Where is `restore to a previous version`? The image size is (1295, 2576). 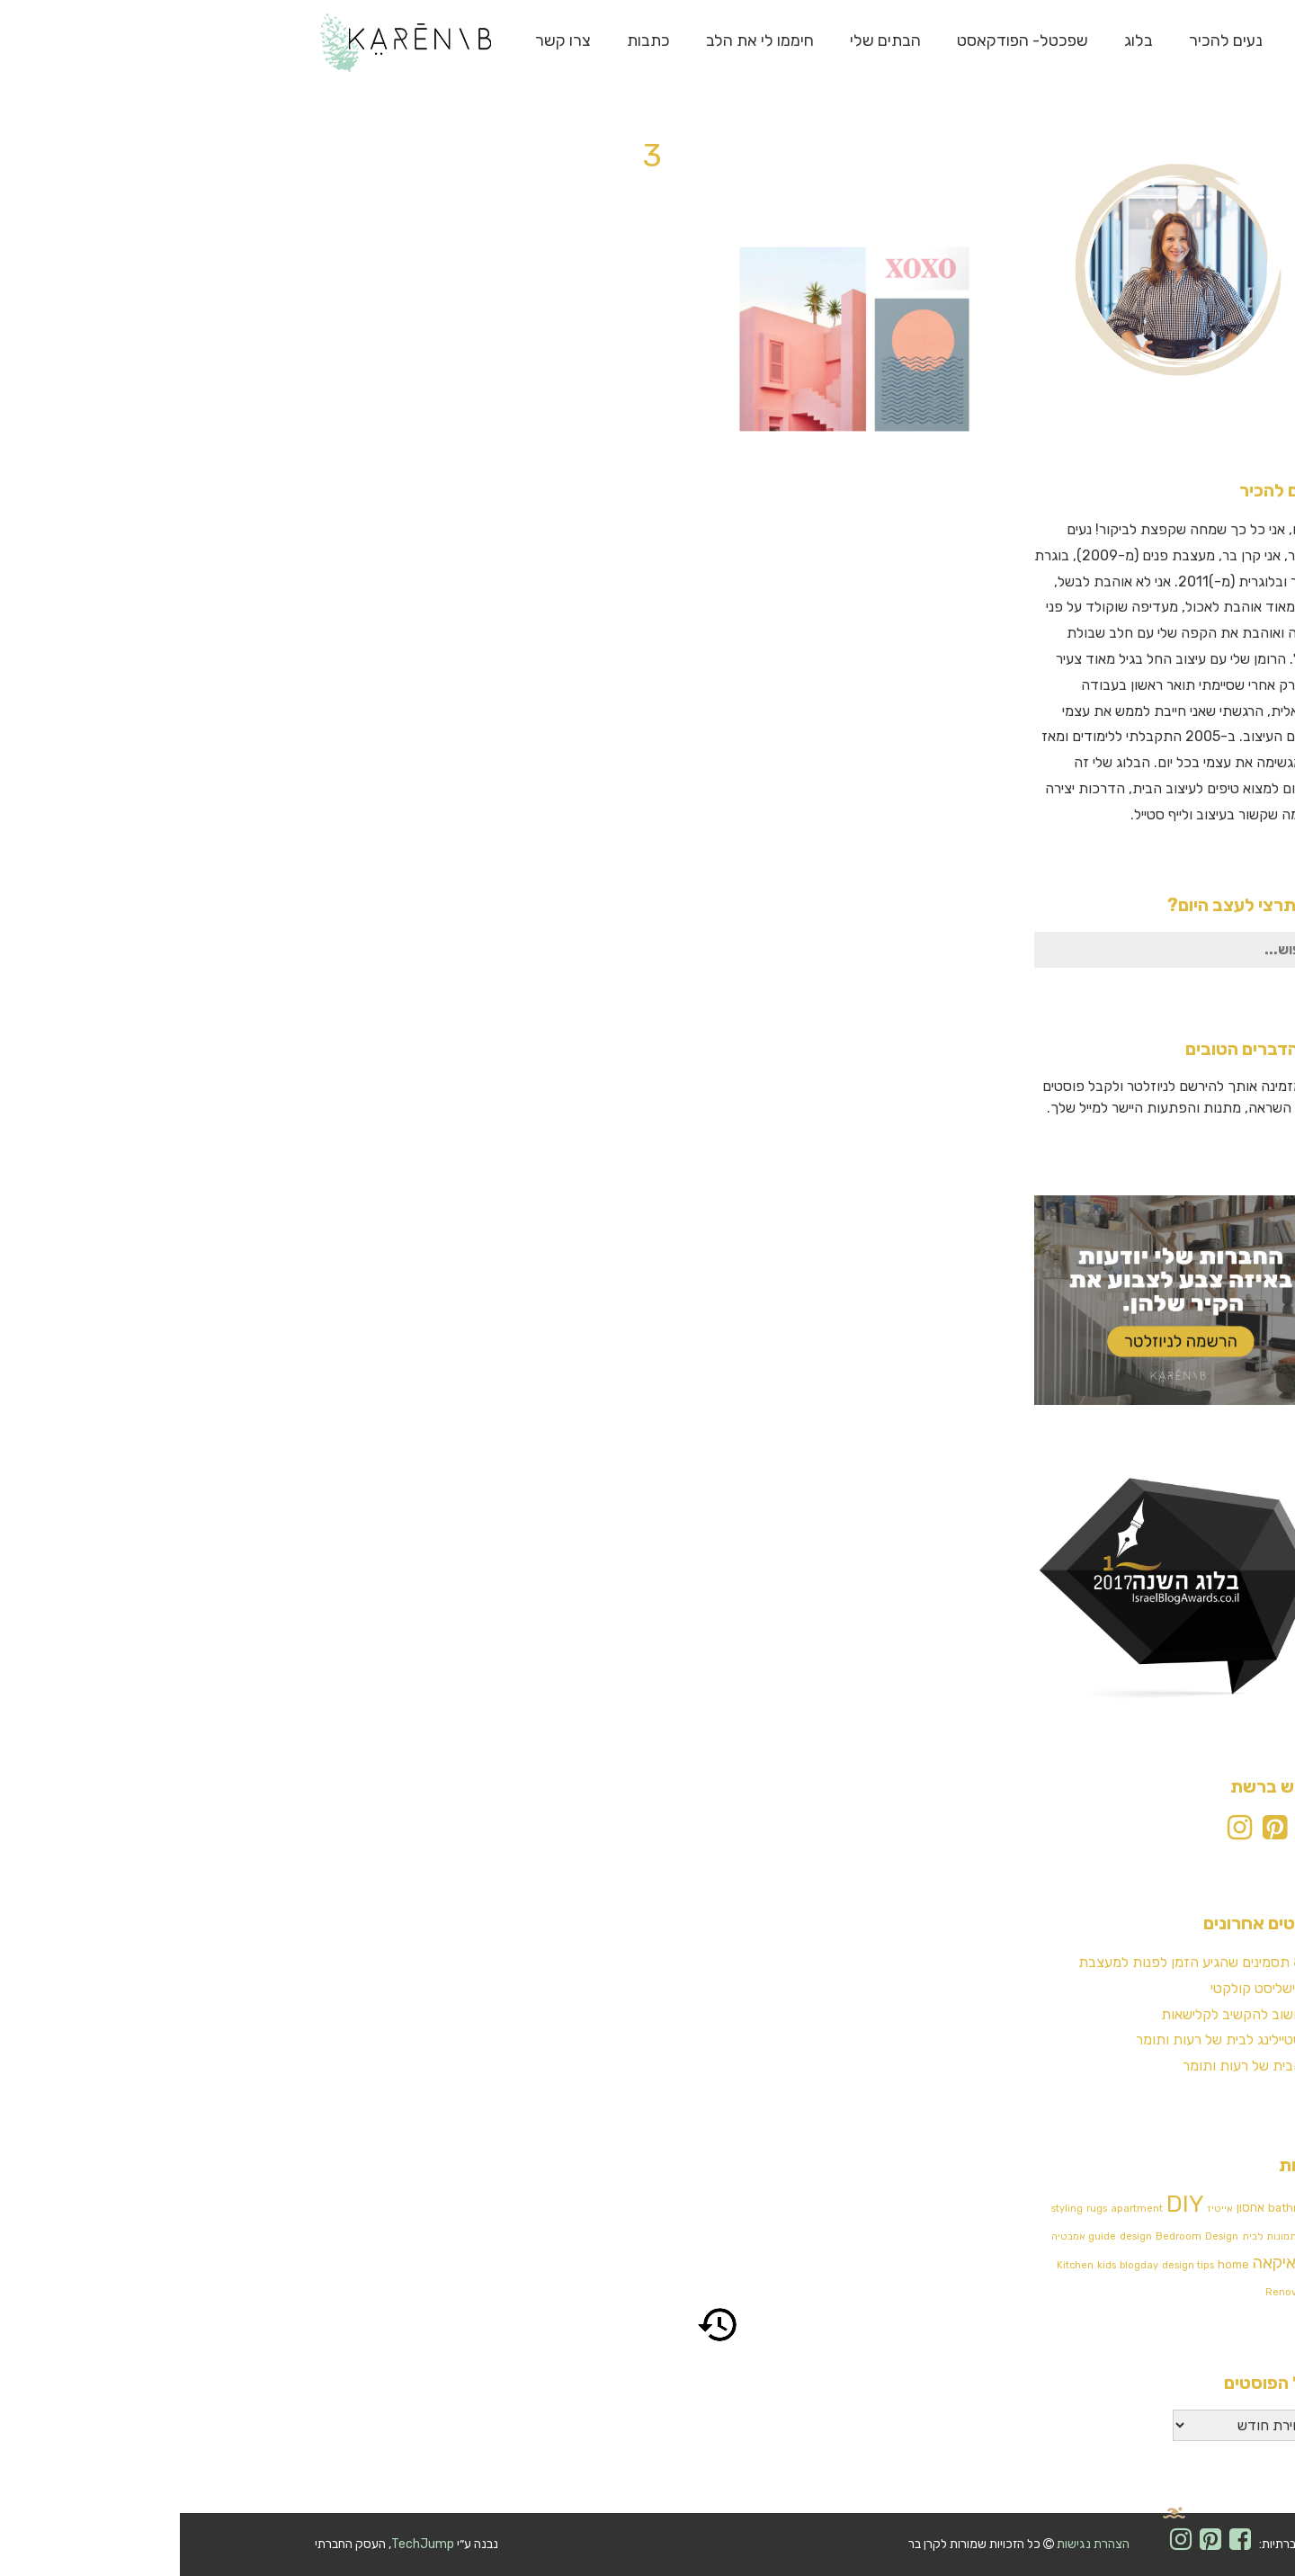 restore to a previous version is located at coordinates (718, 2324).